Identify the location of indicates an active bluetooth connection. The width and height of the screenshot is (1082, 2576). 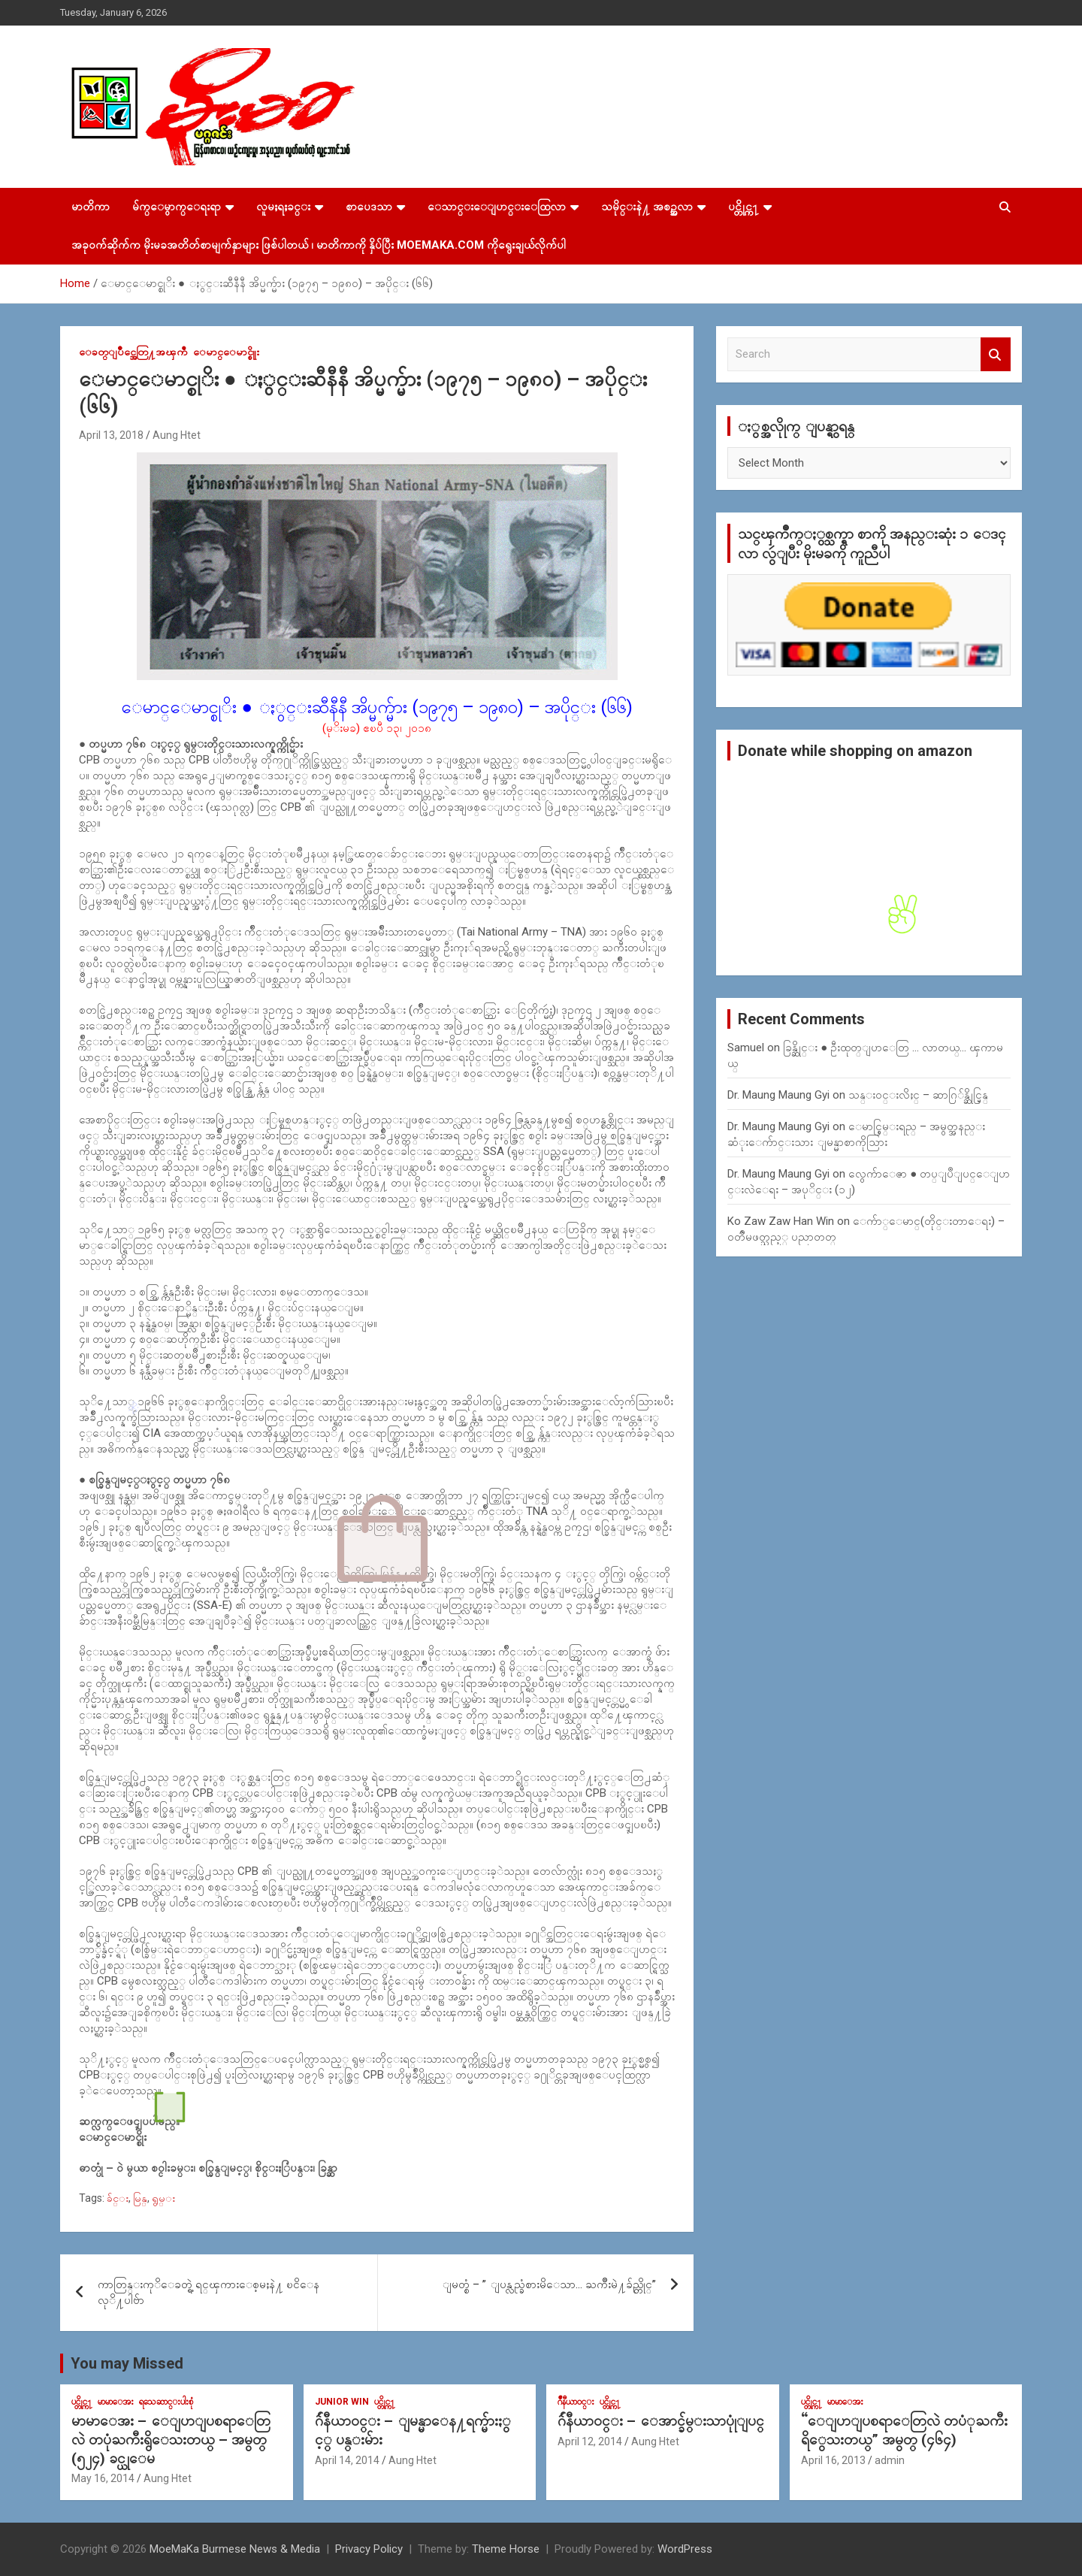
(133, 1407).